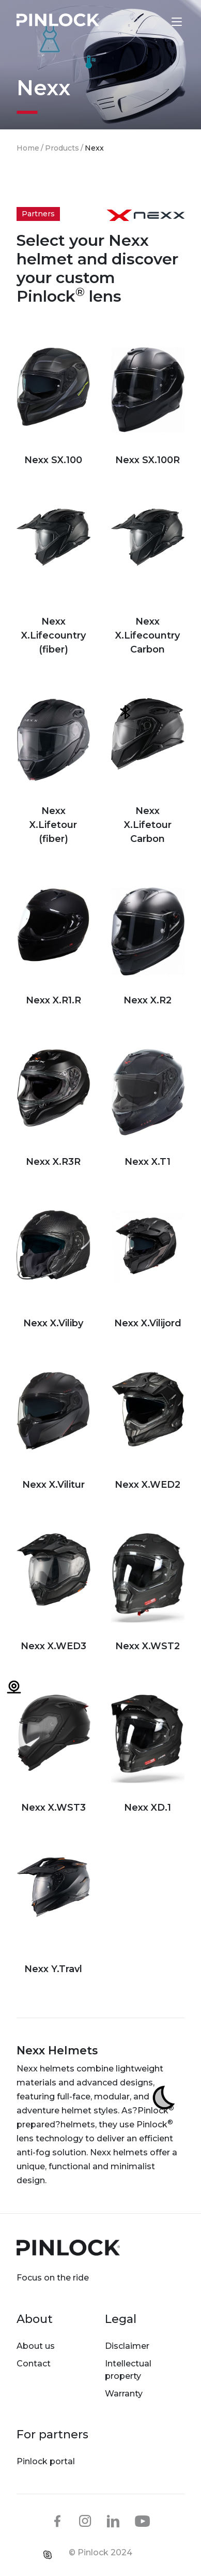 The width and height of the screenshot is (201, 2576). What do you see at coordinates (89, 62) in the screenshot?
I see `indicates high temperature or heat warning` at bounding box center [89, 62].